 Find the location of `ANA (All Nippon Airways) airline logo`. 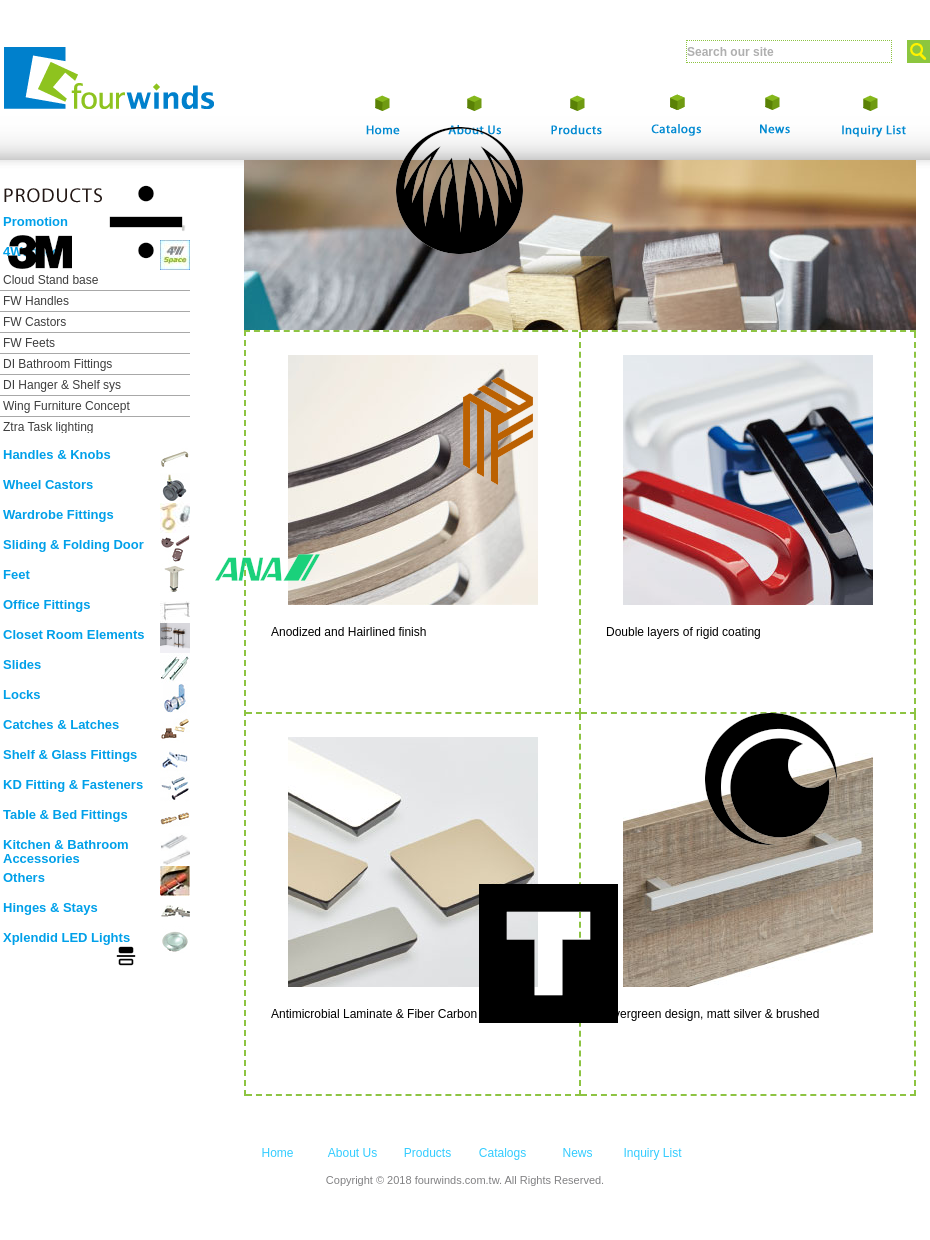

ANA (All Nippon Airways) airline logo is located at coordinates (267, 567).